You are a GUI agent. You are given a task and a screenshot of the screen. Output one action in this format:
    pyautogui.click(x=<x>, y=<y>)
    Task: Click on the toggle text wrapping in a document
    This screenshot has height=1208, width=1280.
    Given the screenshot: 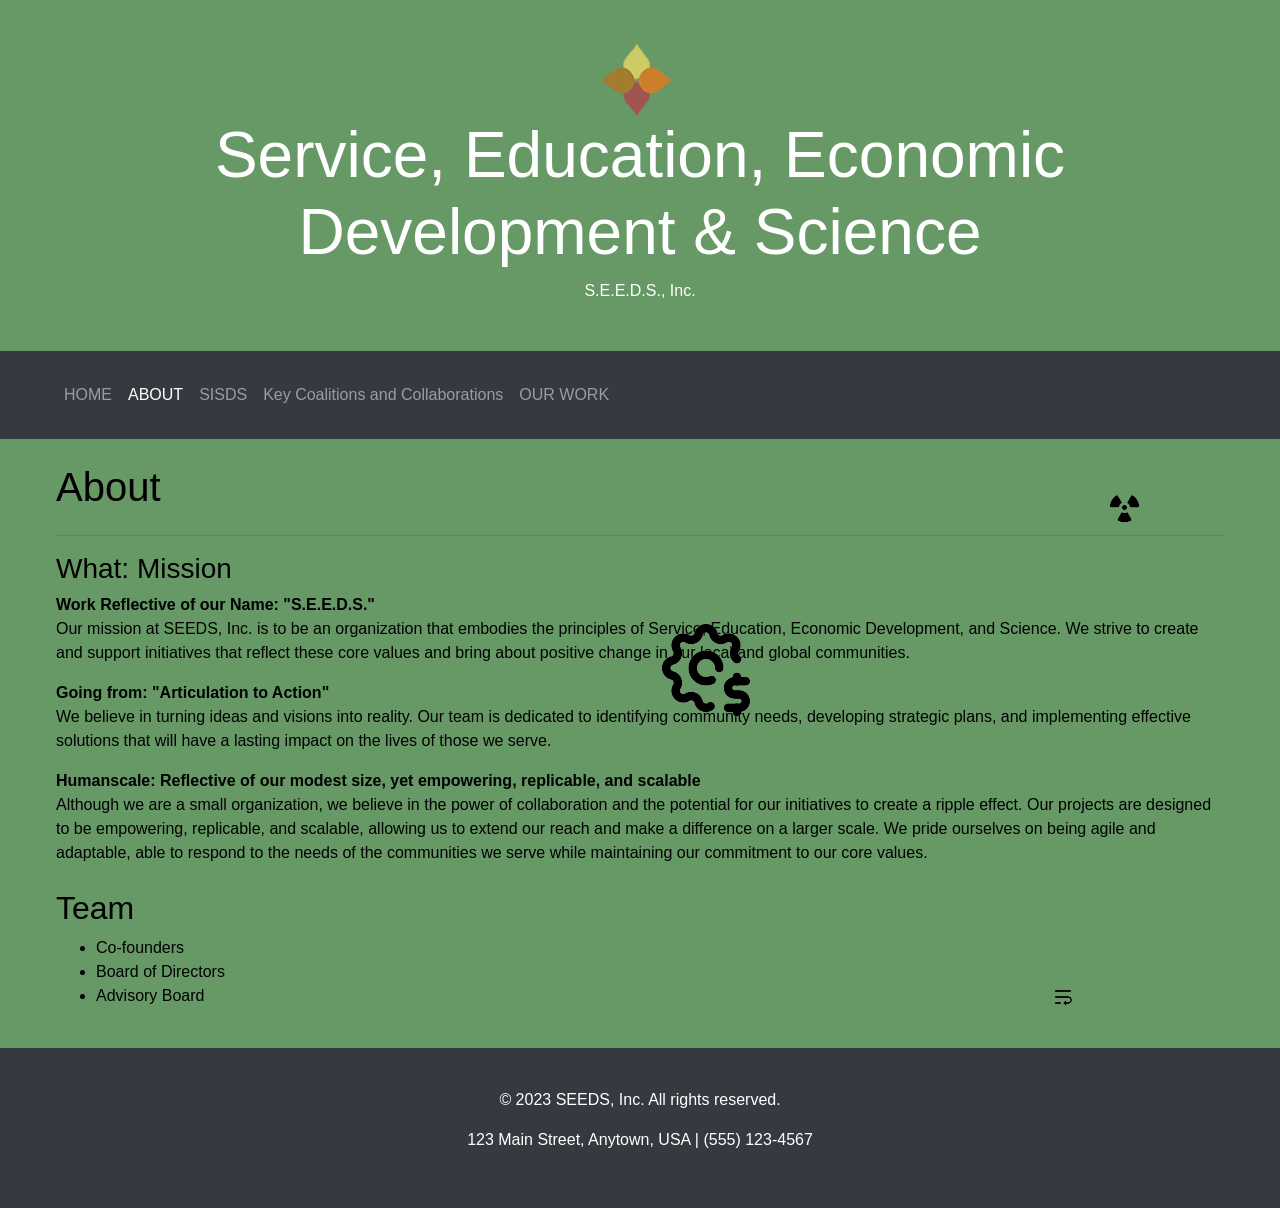 What is the action you would take?
    pyautogui.click(x=1063, y=997)
    